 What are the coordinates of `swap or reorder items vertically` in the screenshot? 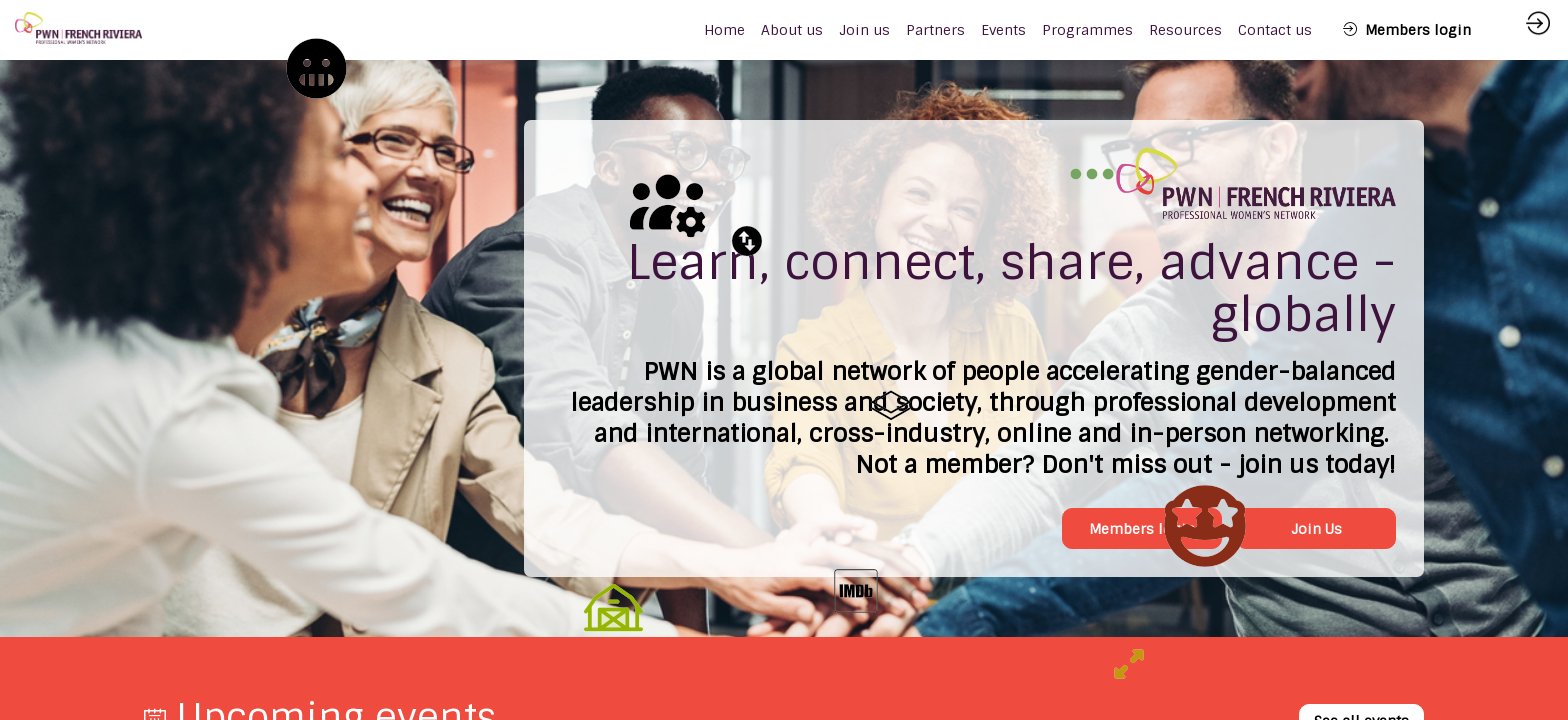 It's located at (747, 241).